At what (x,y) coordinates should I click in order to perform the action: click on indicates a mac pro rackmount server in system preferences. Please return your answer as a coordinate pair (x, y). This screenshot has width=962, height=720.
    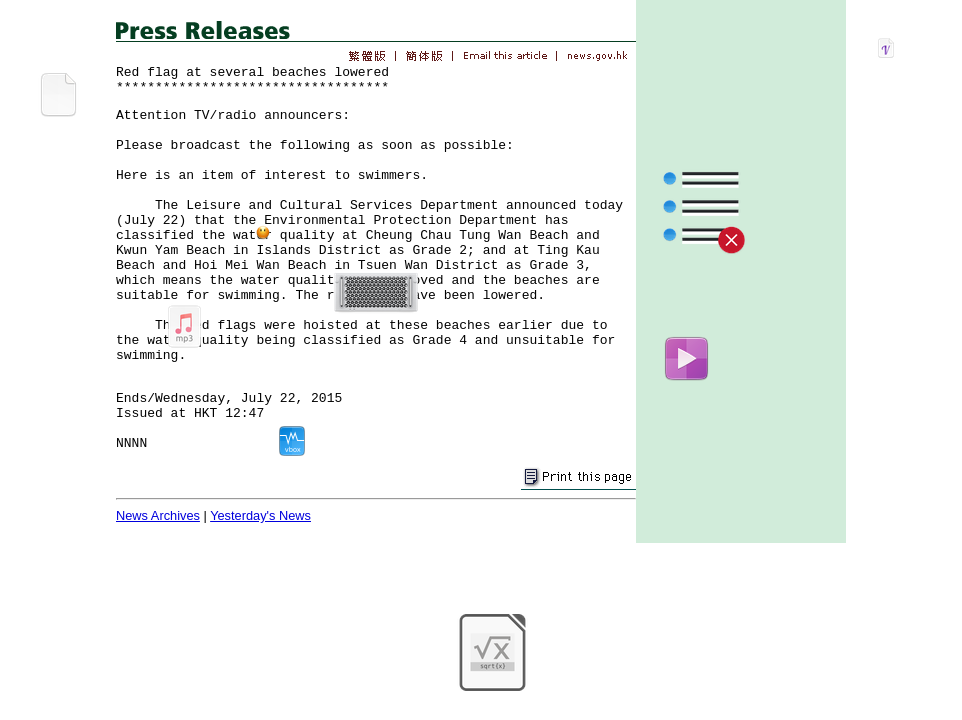
    Looking at the image, I should click on (376, 292).